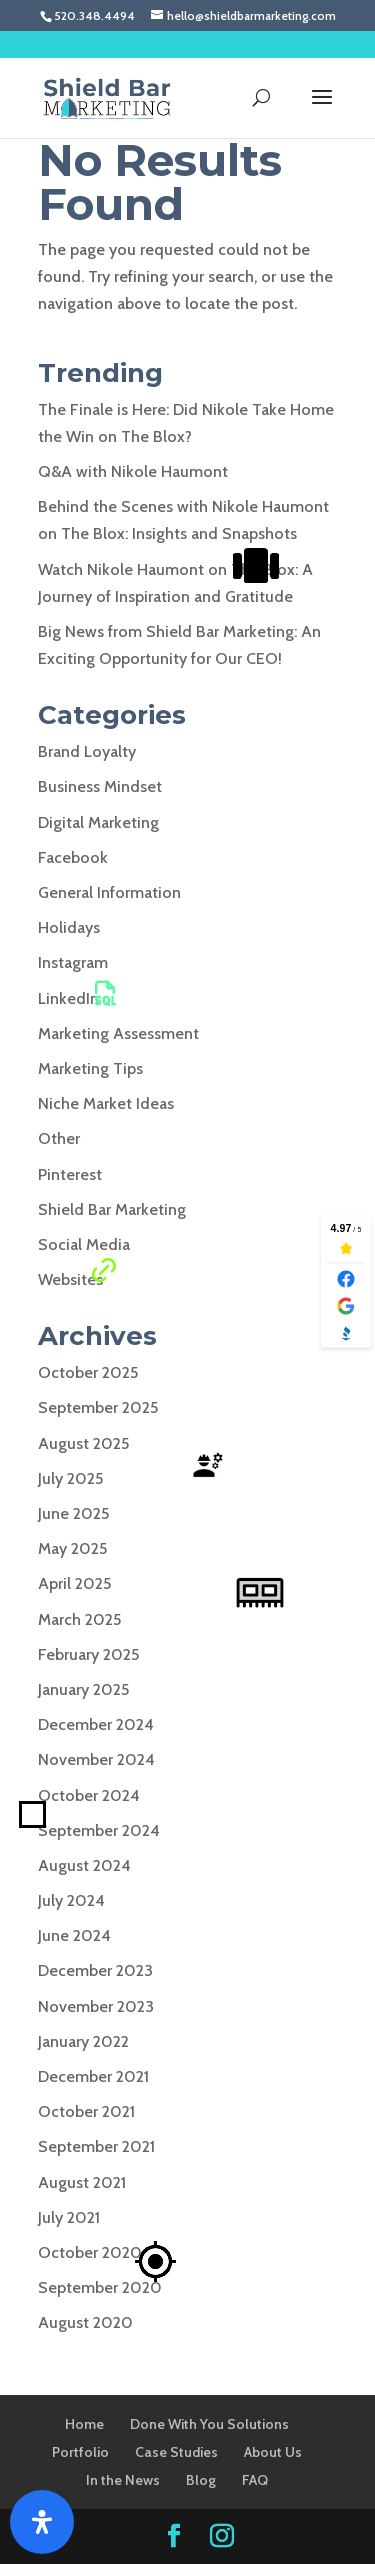  I want to click on view system memory or RAM usage, so click(260, 1592).